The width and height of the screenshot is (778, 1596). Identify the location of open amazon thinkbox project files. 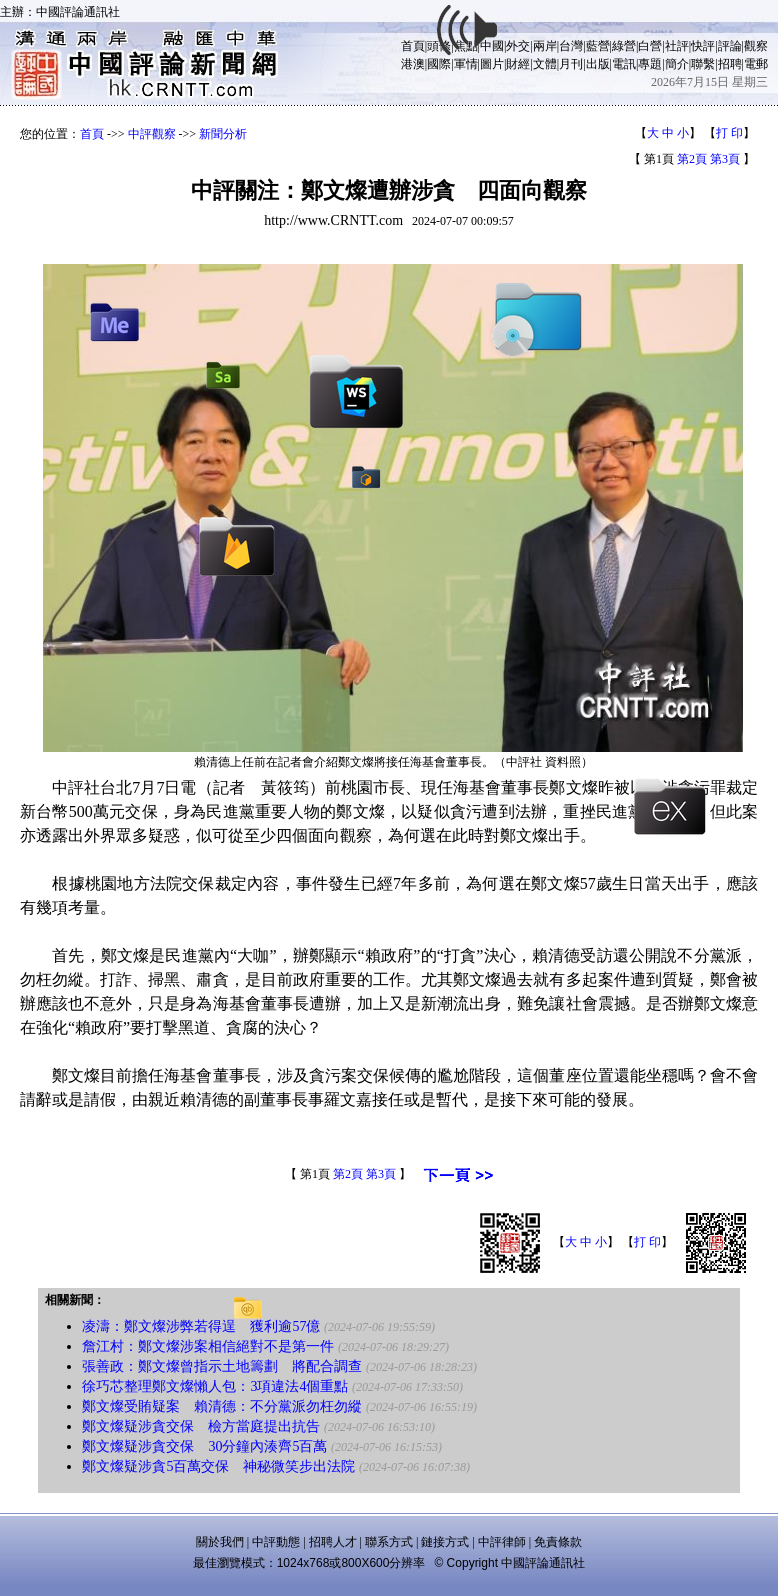
(366, 478).